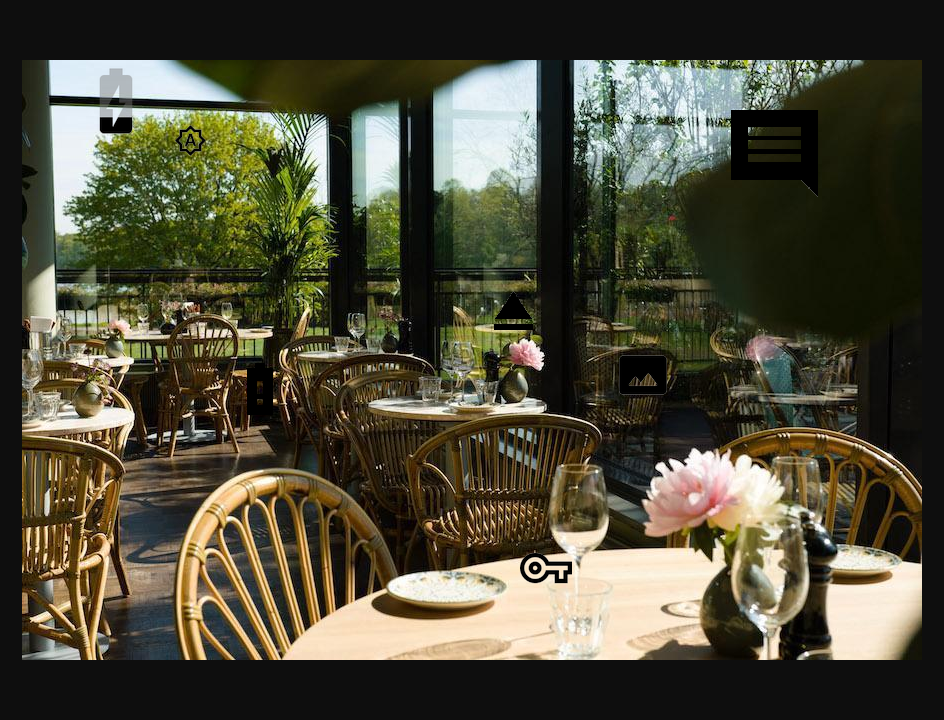 The width and height of the screenshot is (944, 720). I want to click on enable automatic brightness adjustment, so click(190, 140).